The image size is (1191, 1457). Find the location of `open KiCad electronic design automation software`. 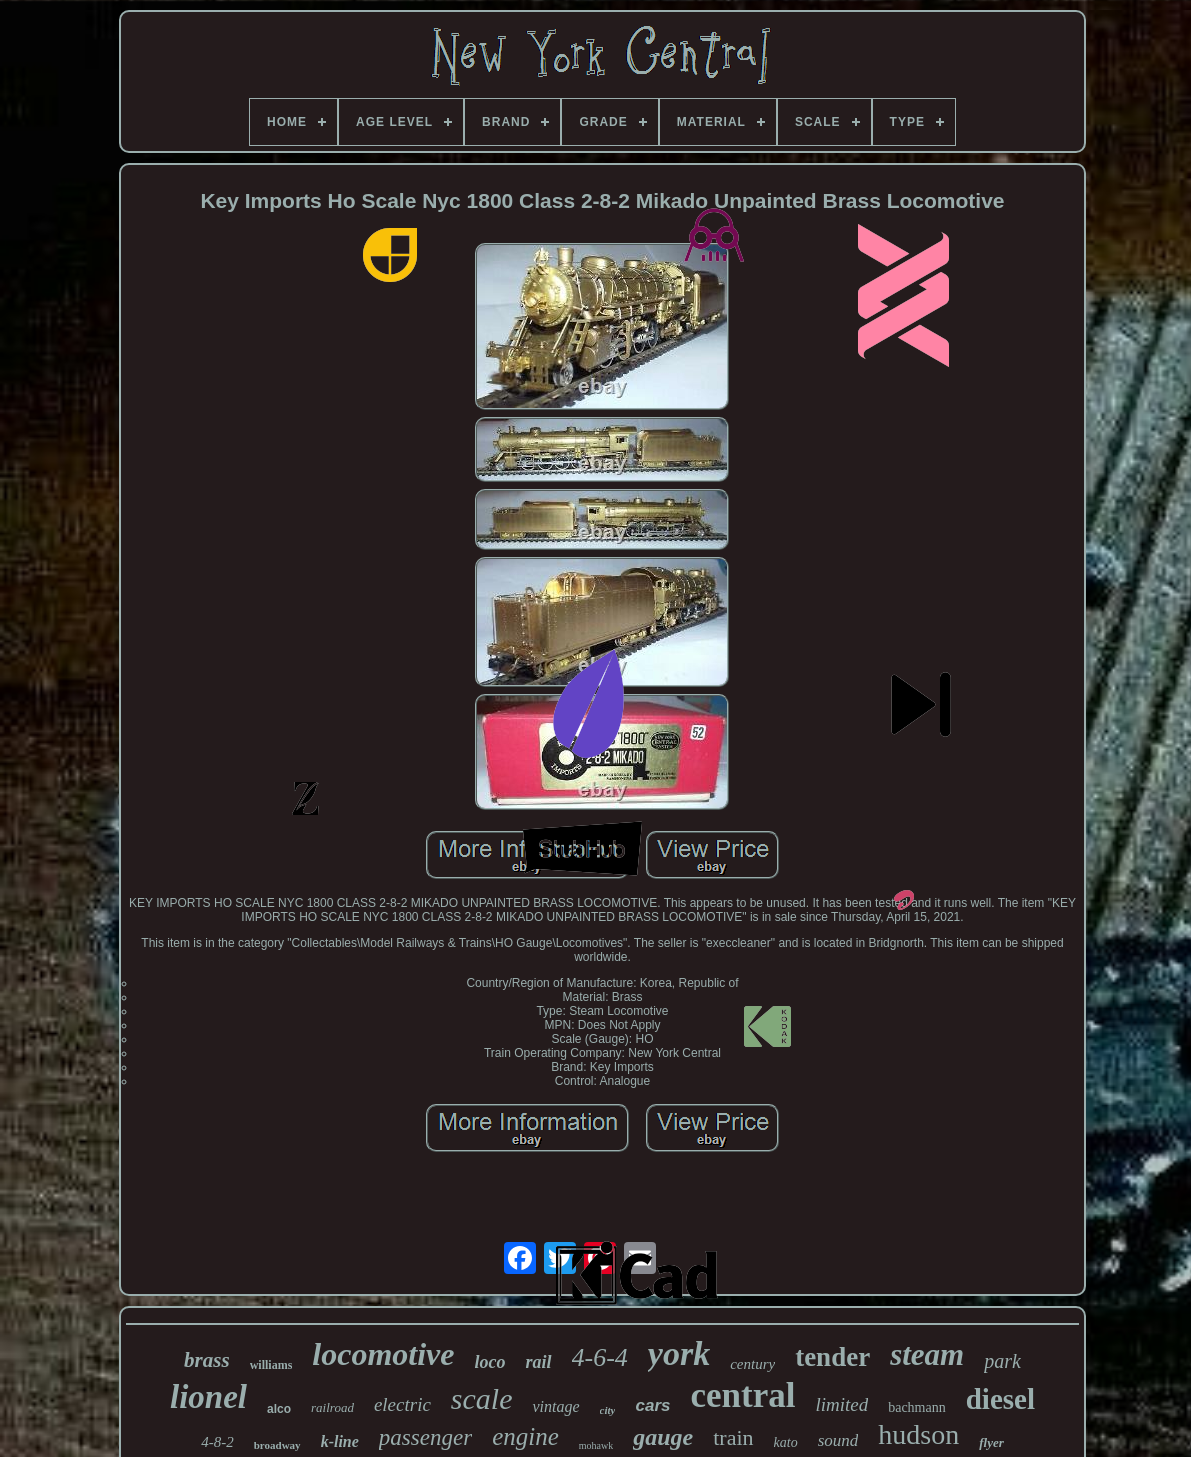

open KiCad electronic design automation software is located at coordinates (637, 1273).